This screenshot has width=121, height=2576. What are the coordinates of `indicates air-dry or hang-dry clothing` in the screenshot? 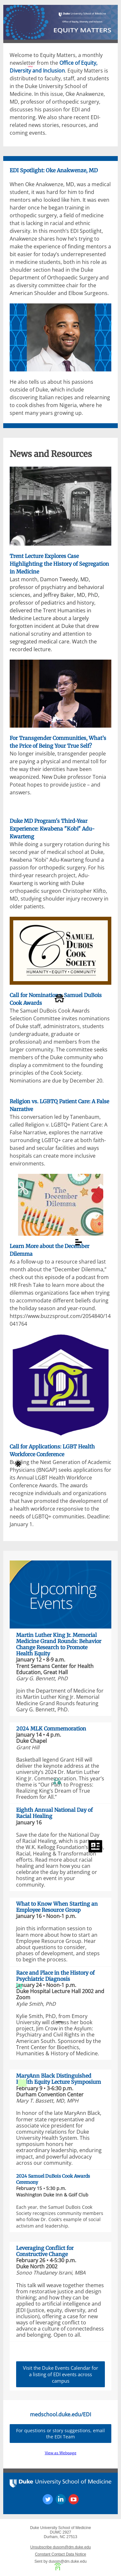 It's located at (19, 1986).